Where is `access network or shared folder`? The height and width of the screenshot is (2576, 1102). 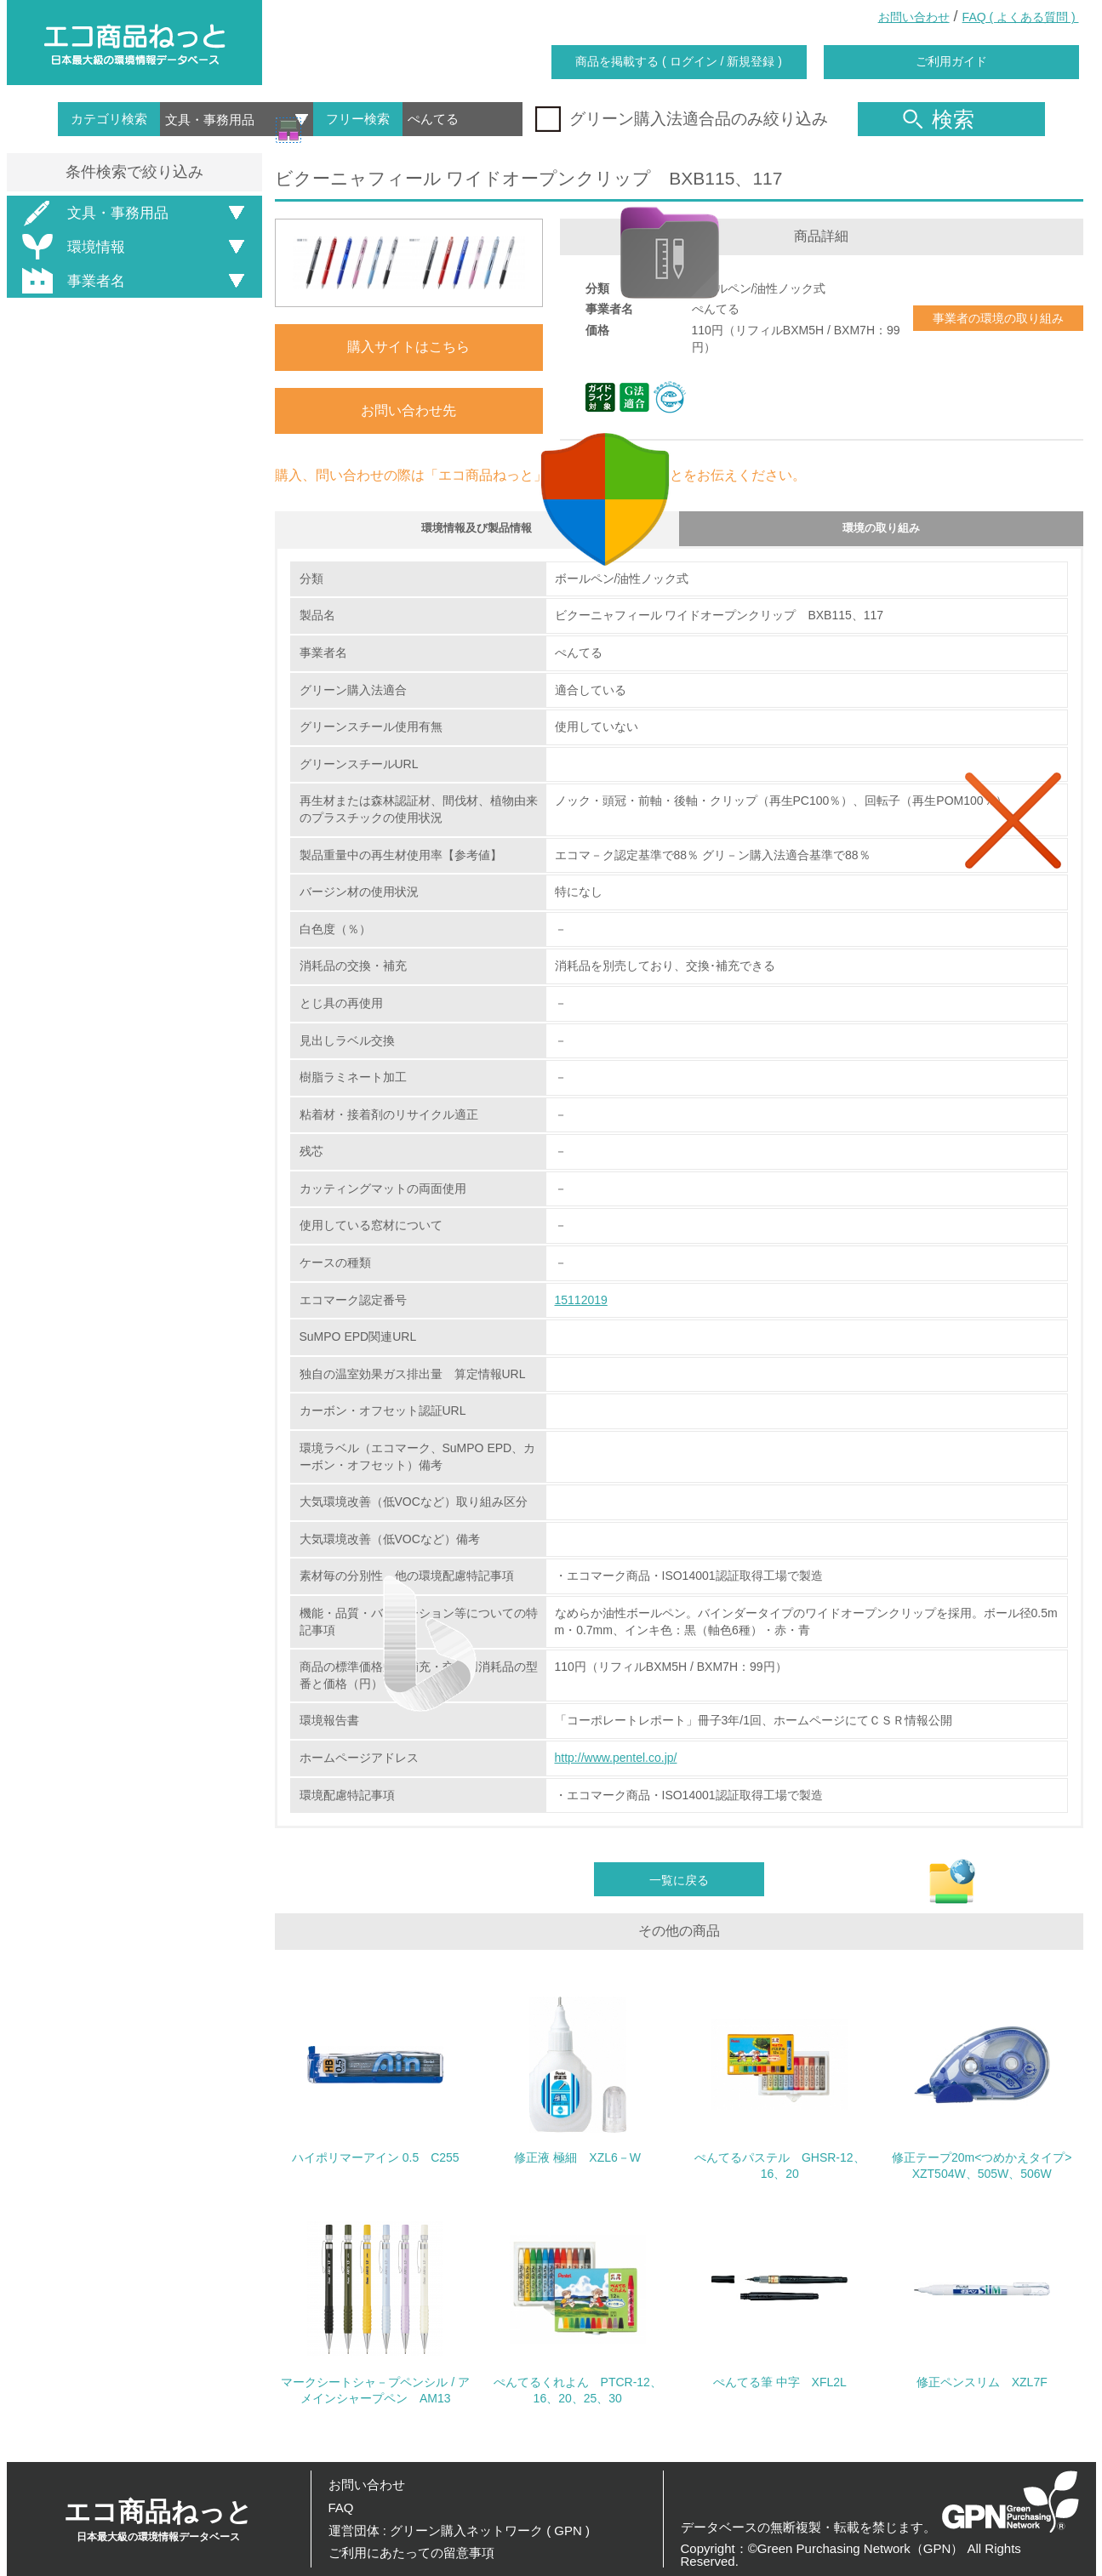
access network or shared folder is located at coordinates (951, 1882).